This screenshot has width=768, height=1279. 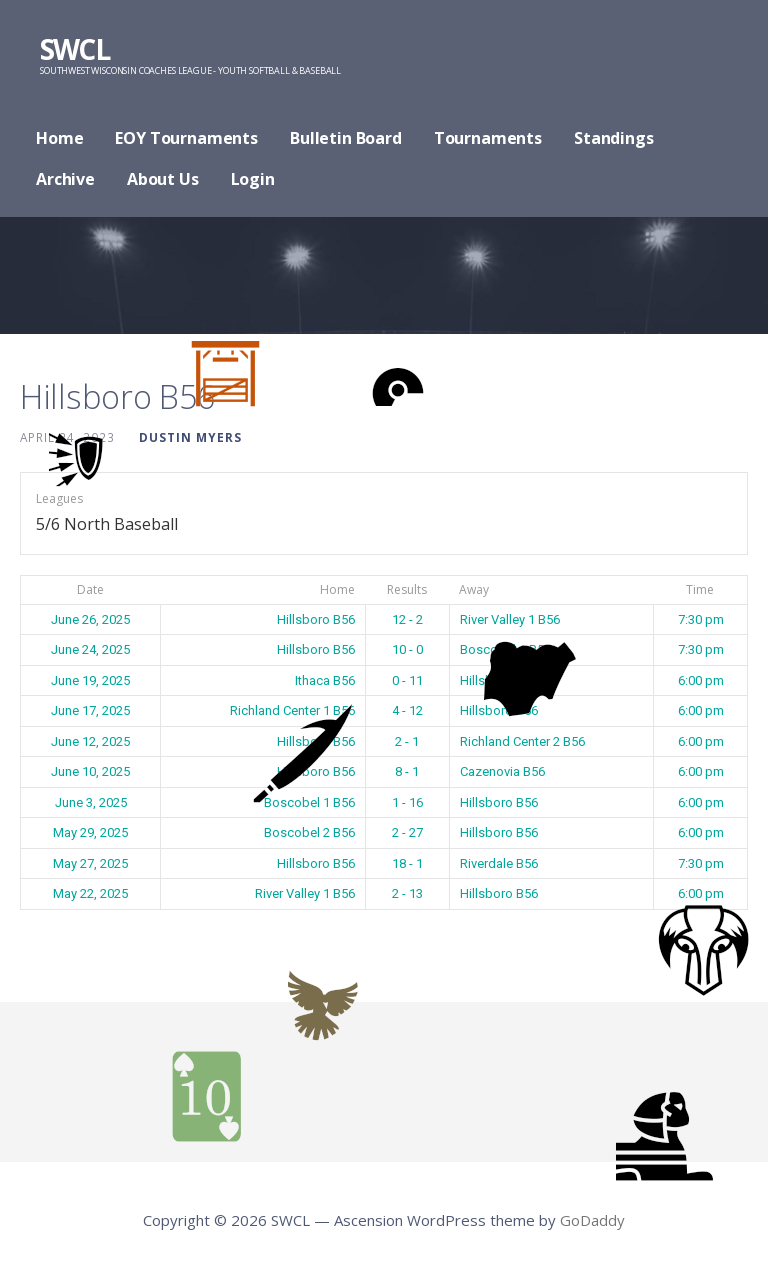 I want to click on select glaive weapon in game inventory, so click(x=303, y=752).